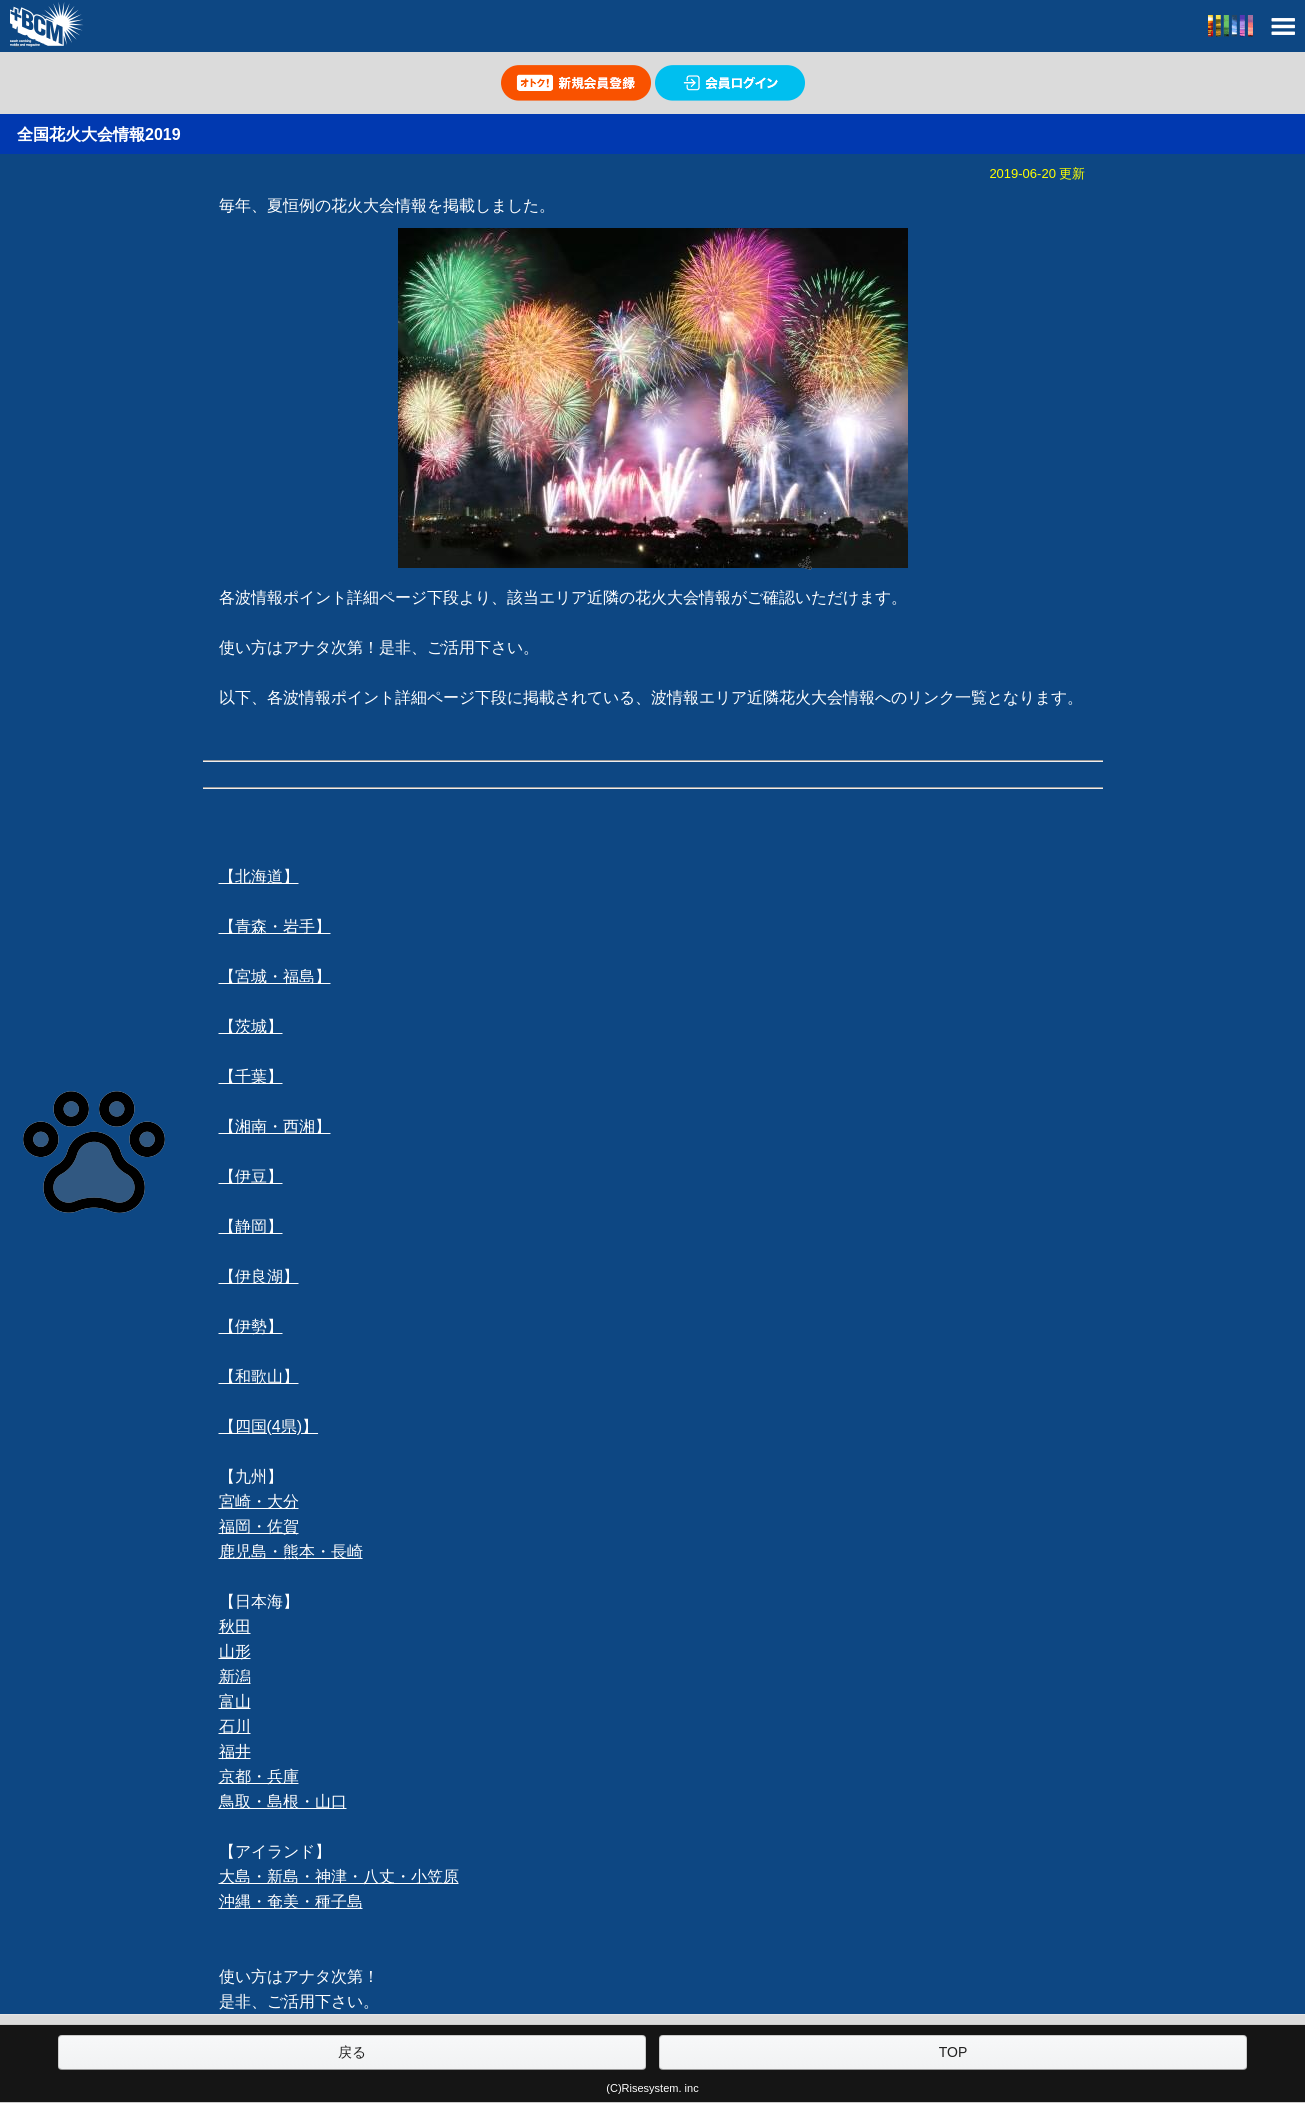  Describe the element at coordinates (94, 1152) in the screenshot. I see `access pet-related features or settings` at that location.